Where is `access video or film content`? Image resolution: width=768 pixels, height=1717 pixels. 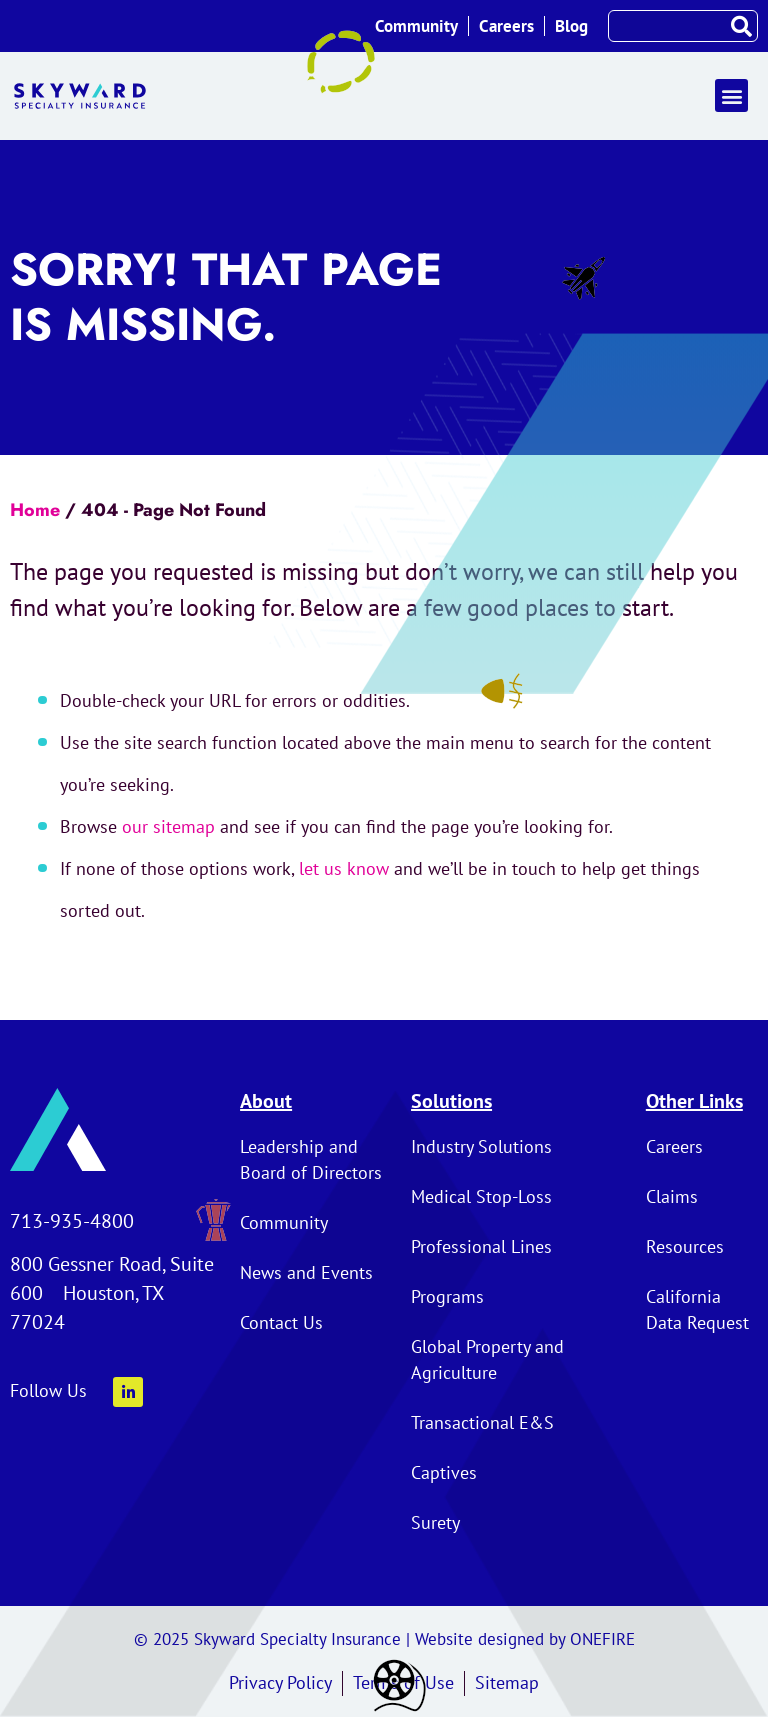 access video or film content is located at coordinates (399, 1685).